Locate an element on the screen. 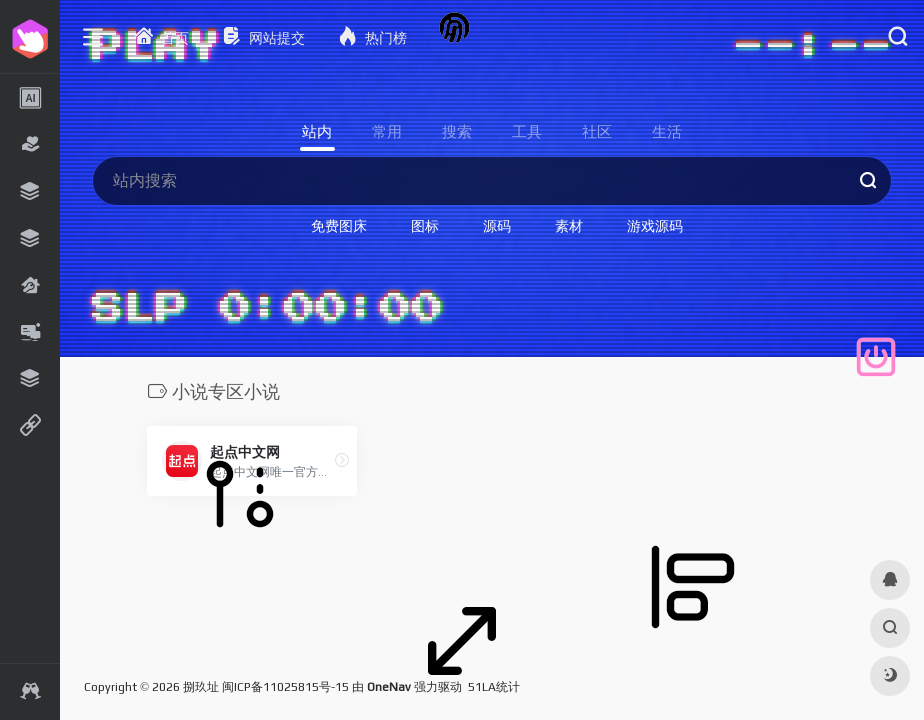 This screenshot has height=720, width=924. indicates a draft pull request awaiting completion is located at coordinates (240, 494).